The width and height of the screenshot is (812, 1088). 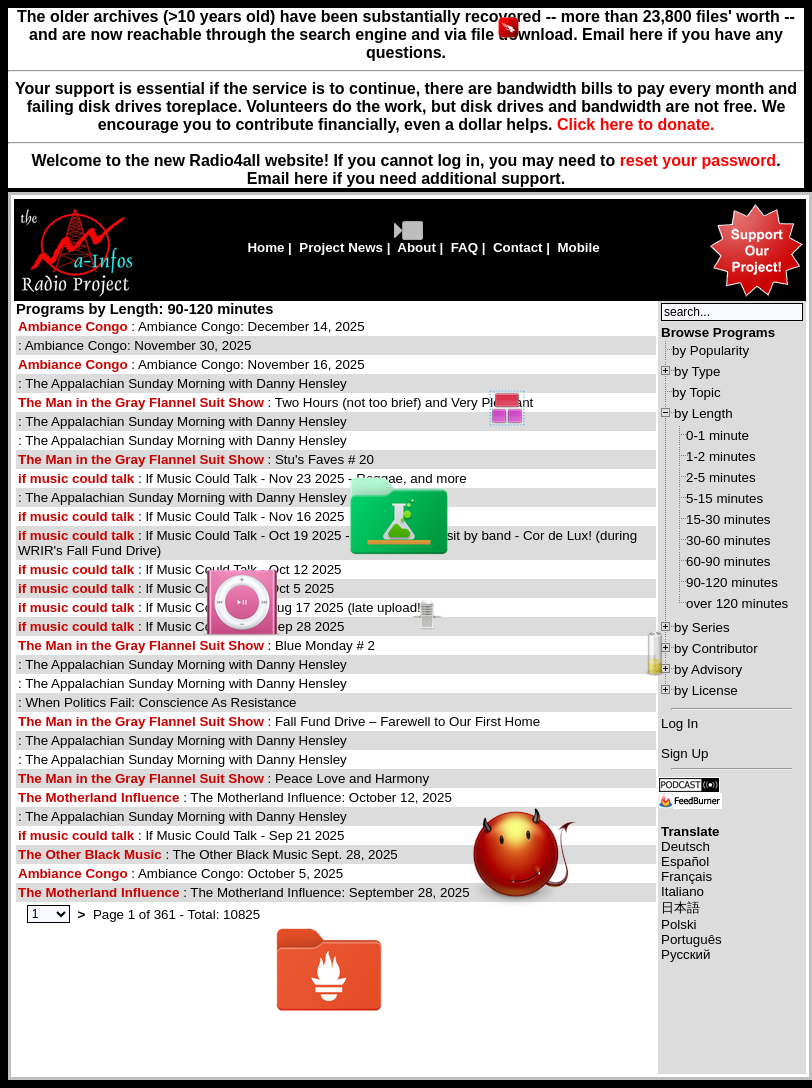 I want to click on open CrowdStrike Falcon endpoint security app, so click(x=508, y=27).